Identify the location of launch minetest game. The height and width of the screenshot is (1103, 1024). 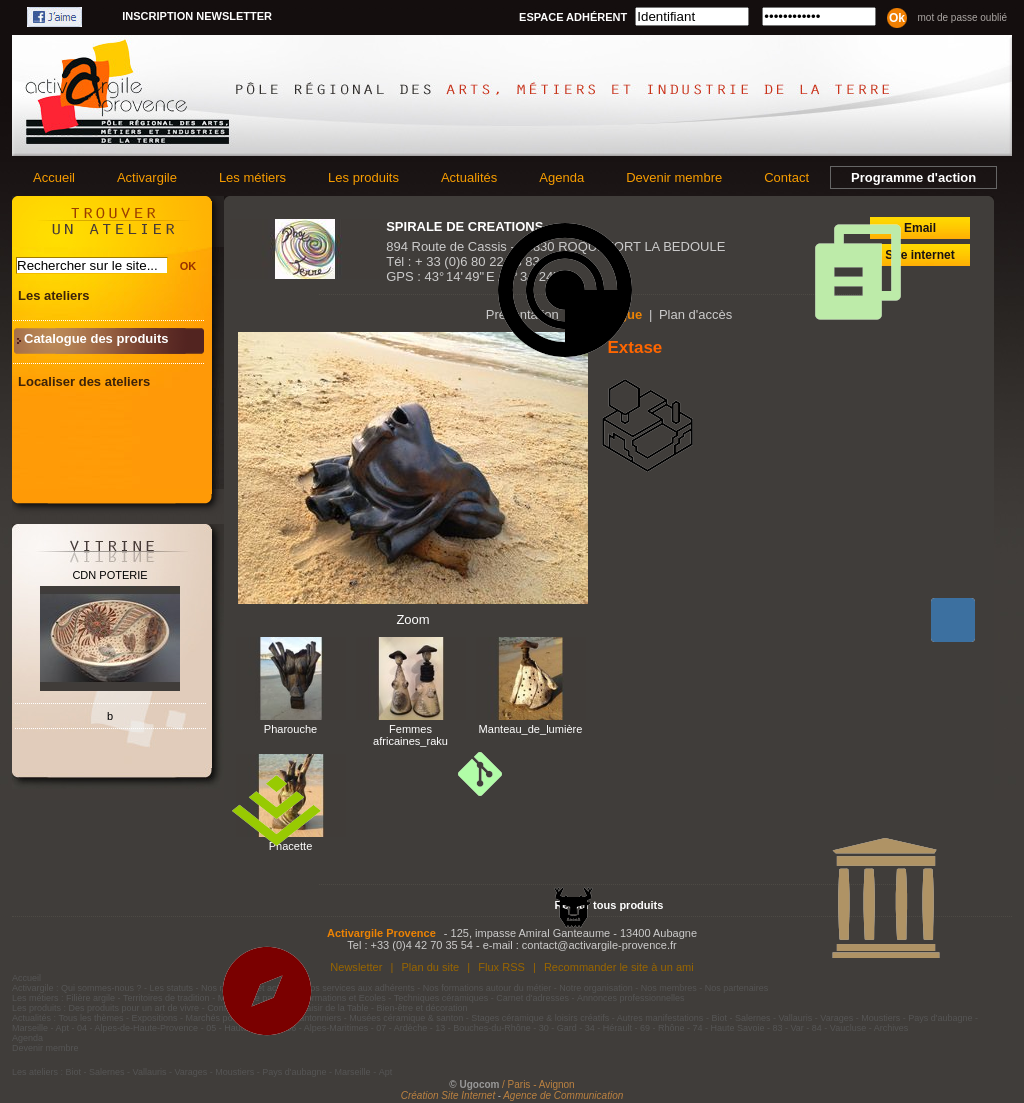
(647, 425).